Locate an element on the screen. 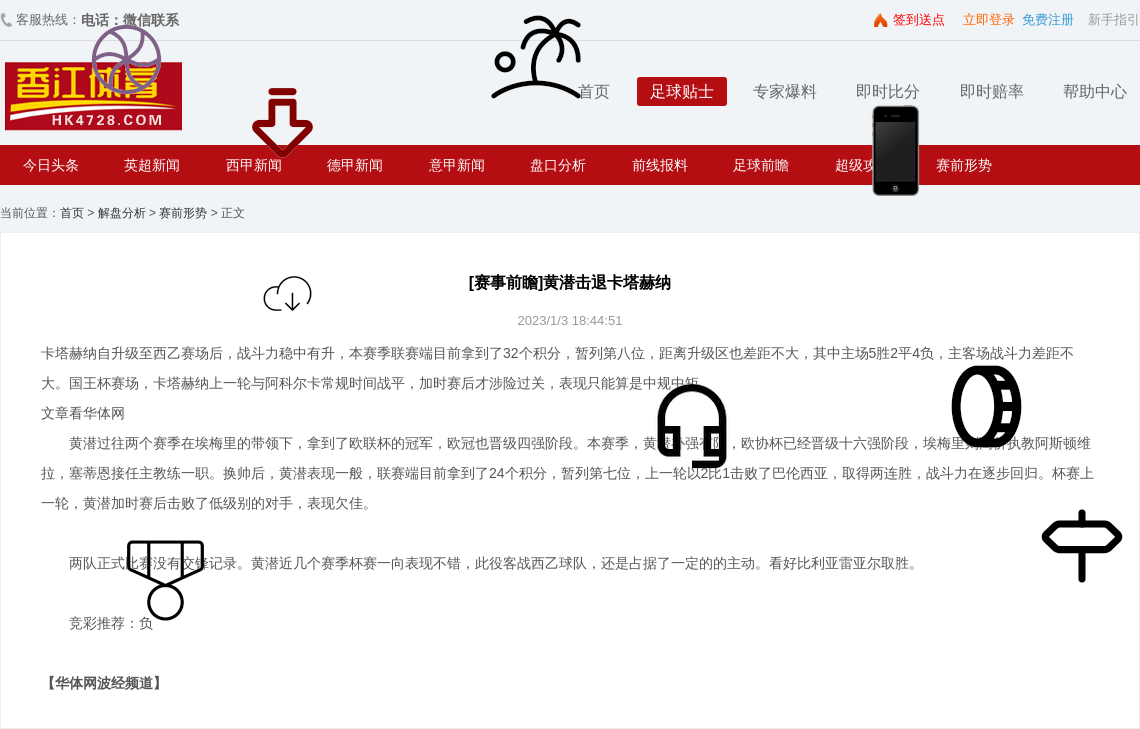 The height and width of the screenshot is (729, 1140). indicates content is loading is located at coordinates (126, 59).